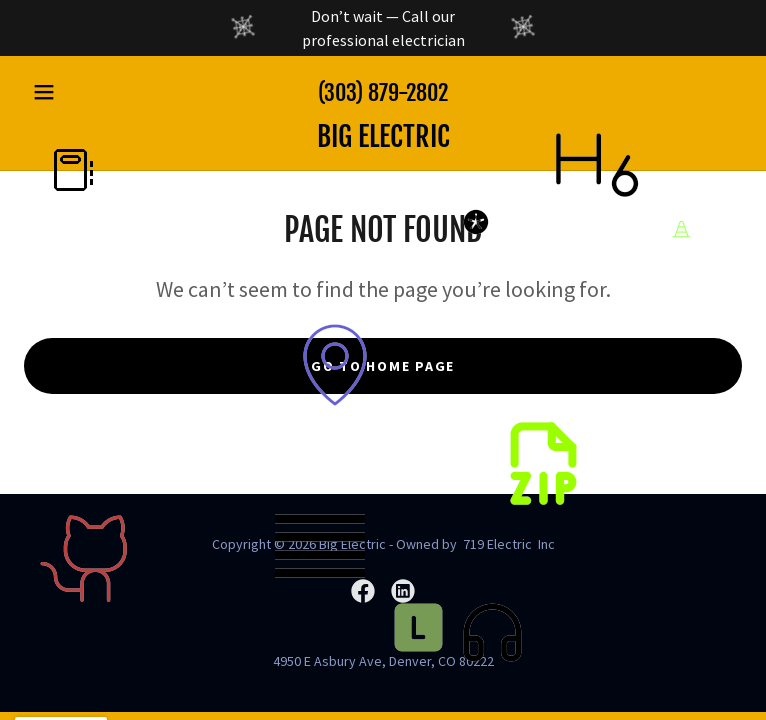 Image resolution: width=766 pixels, height=720 pixels. Describe the element at coordinates (592, 163) in the screenshot. I see `format text as heading level 6` at that location.